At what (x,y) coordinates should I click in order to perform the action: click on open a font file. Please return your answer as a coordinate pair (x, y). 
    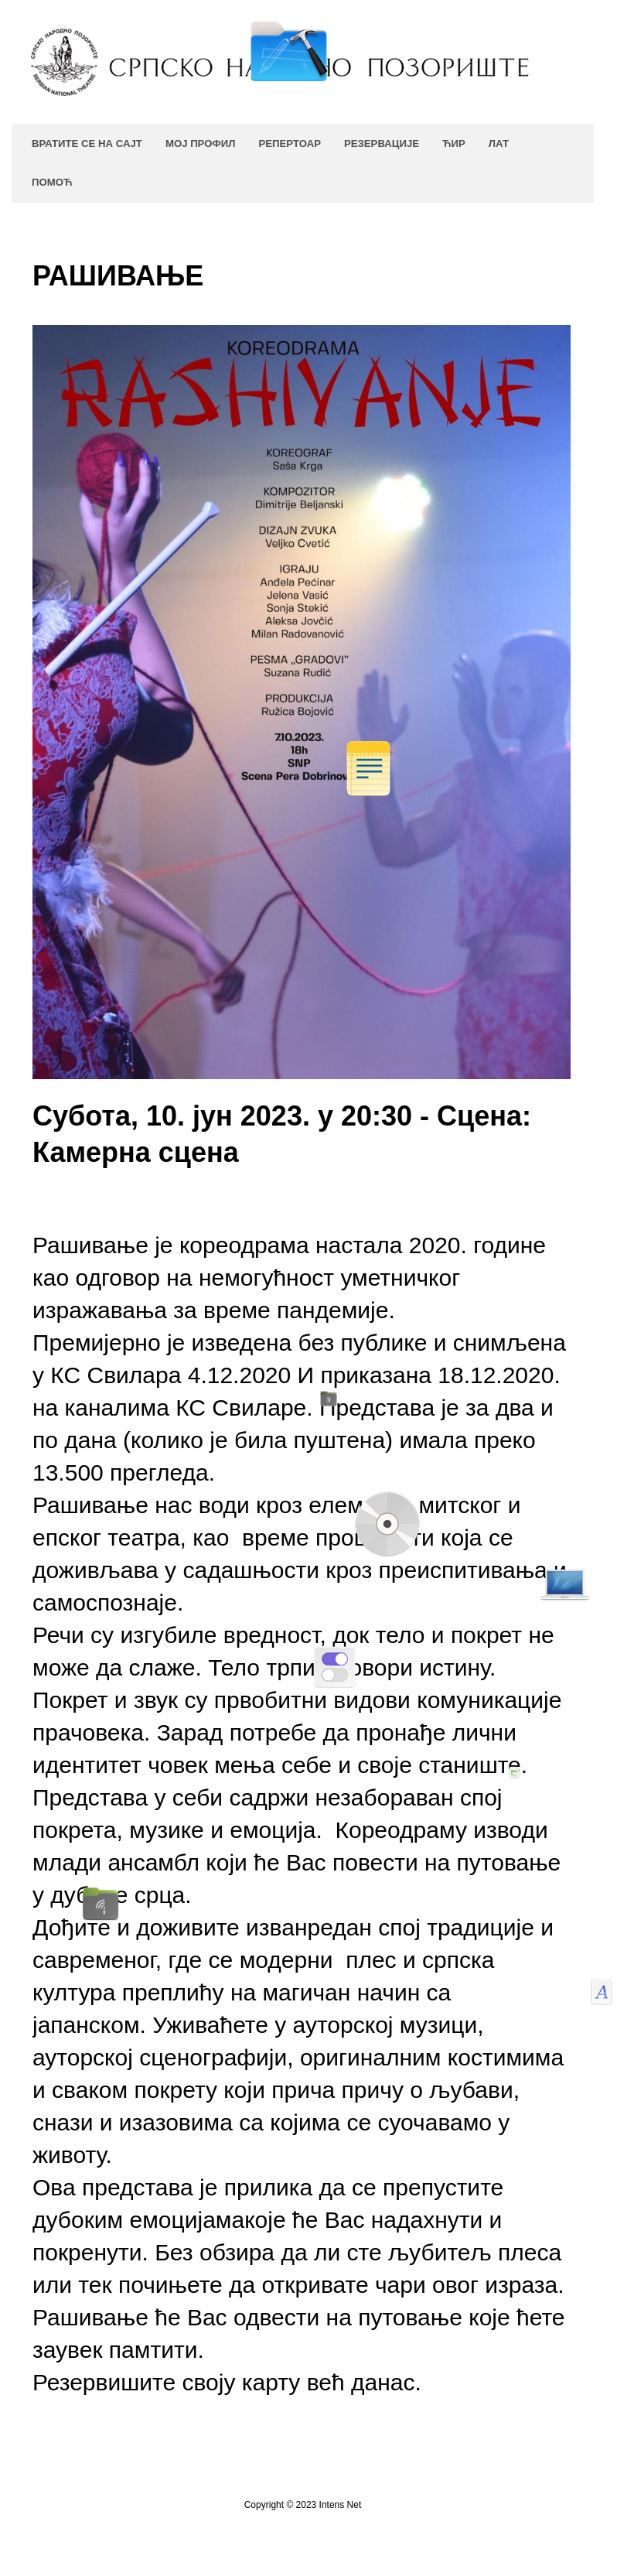
    Looking at the image, I should click on (602, 1992).